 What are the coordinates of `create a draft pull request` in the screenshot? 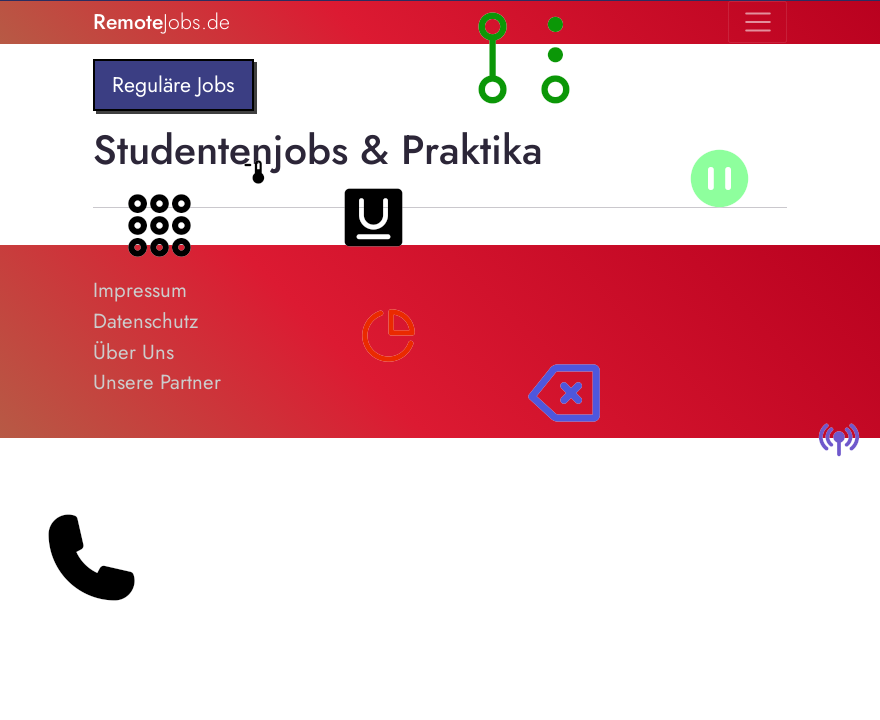 It's located at (524, 58).